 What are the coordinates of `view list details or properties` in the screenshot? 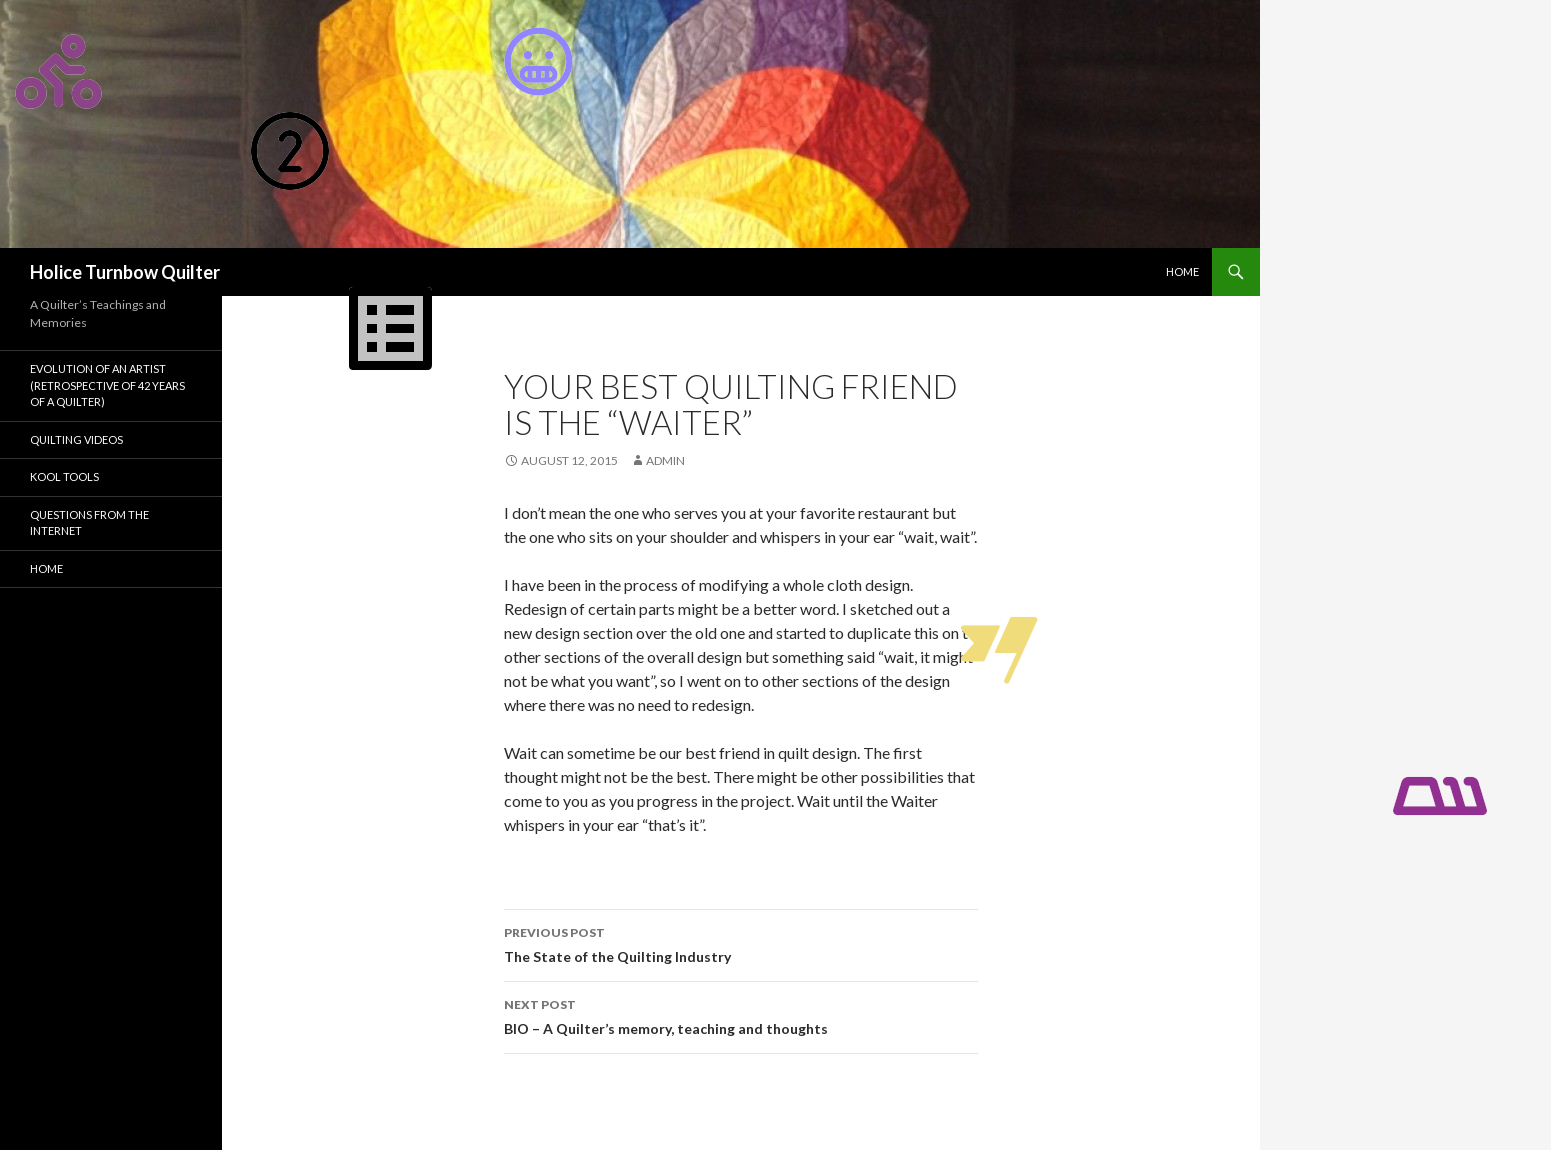 It's located at (390, 328).